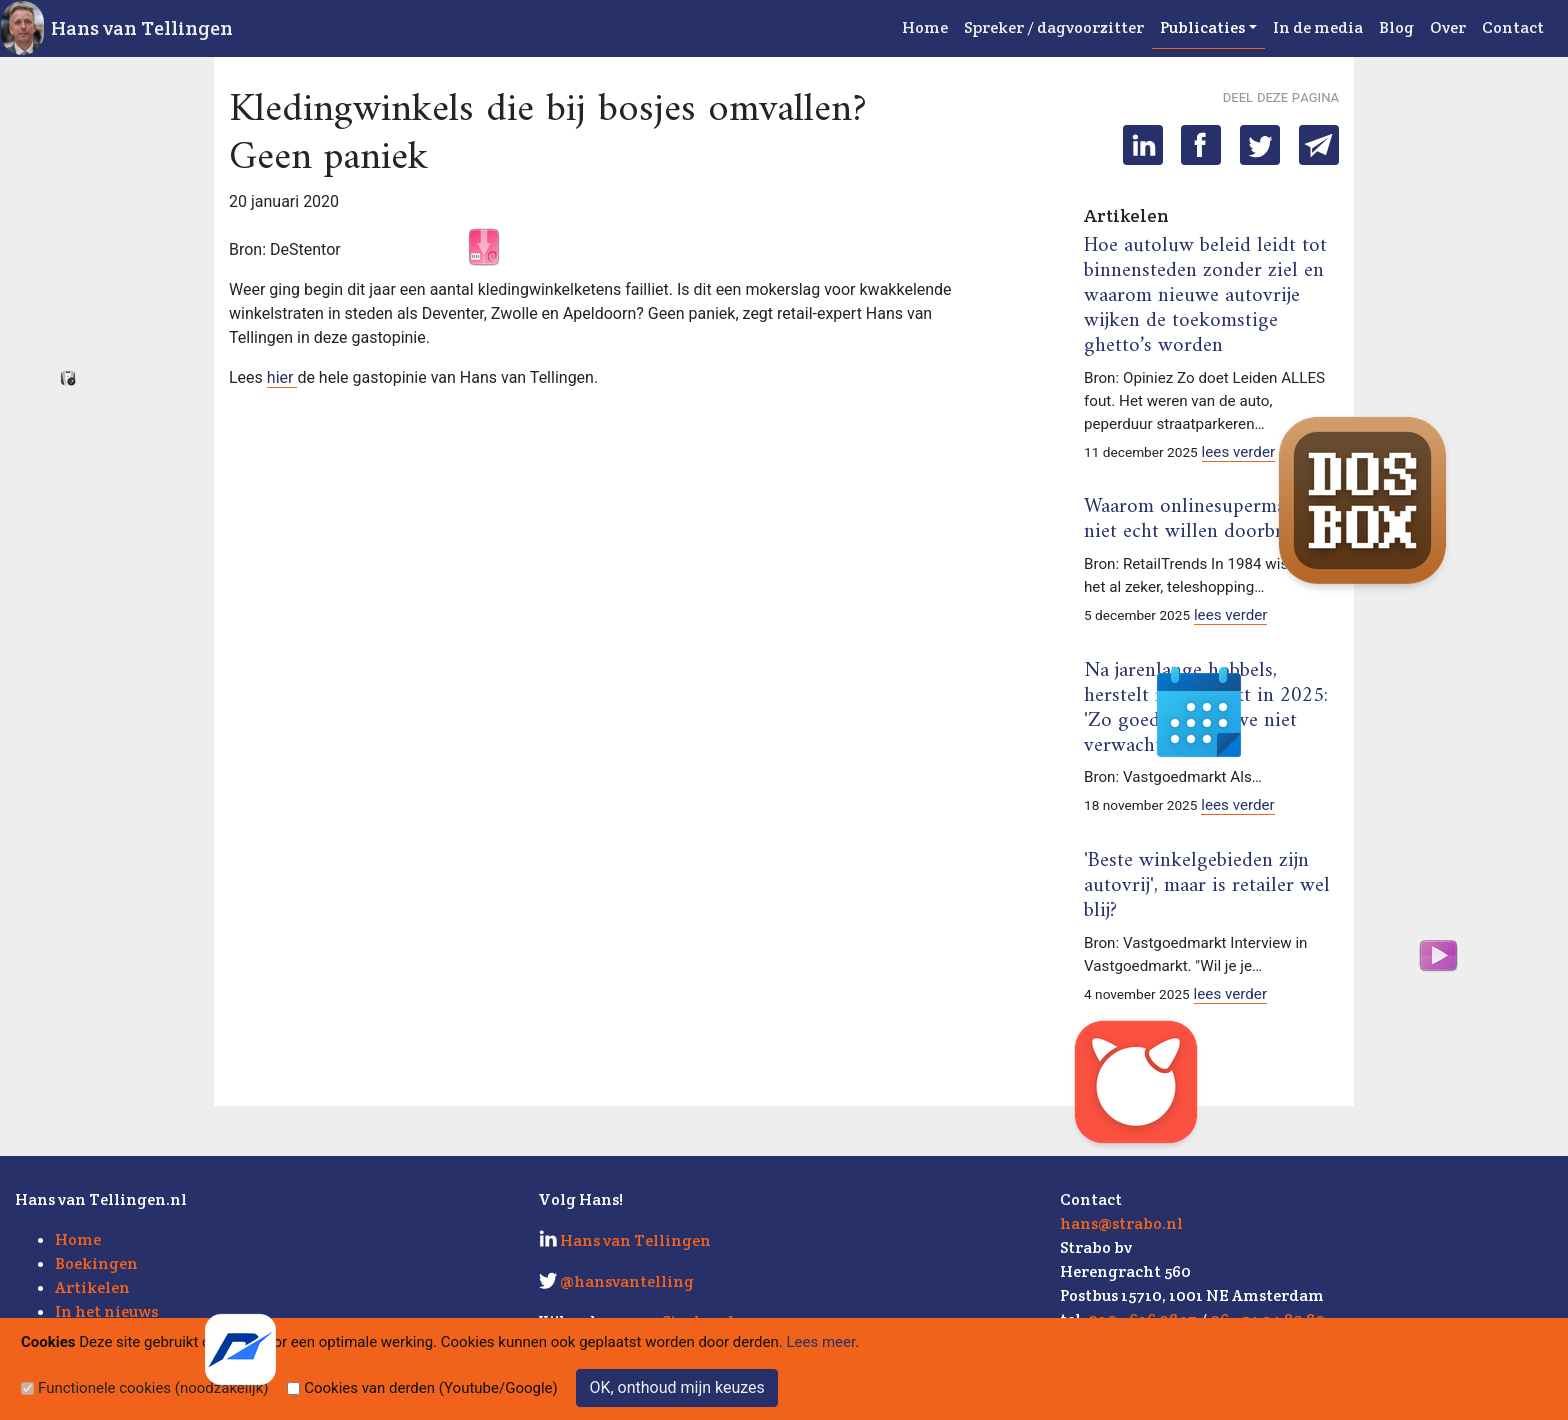  I want to click on launch DOSBox emulator, so click(1362, 500).